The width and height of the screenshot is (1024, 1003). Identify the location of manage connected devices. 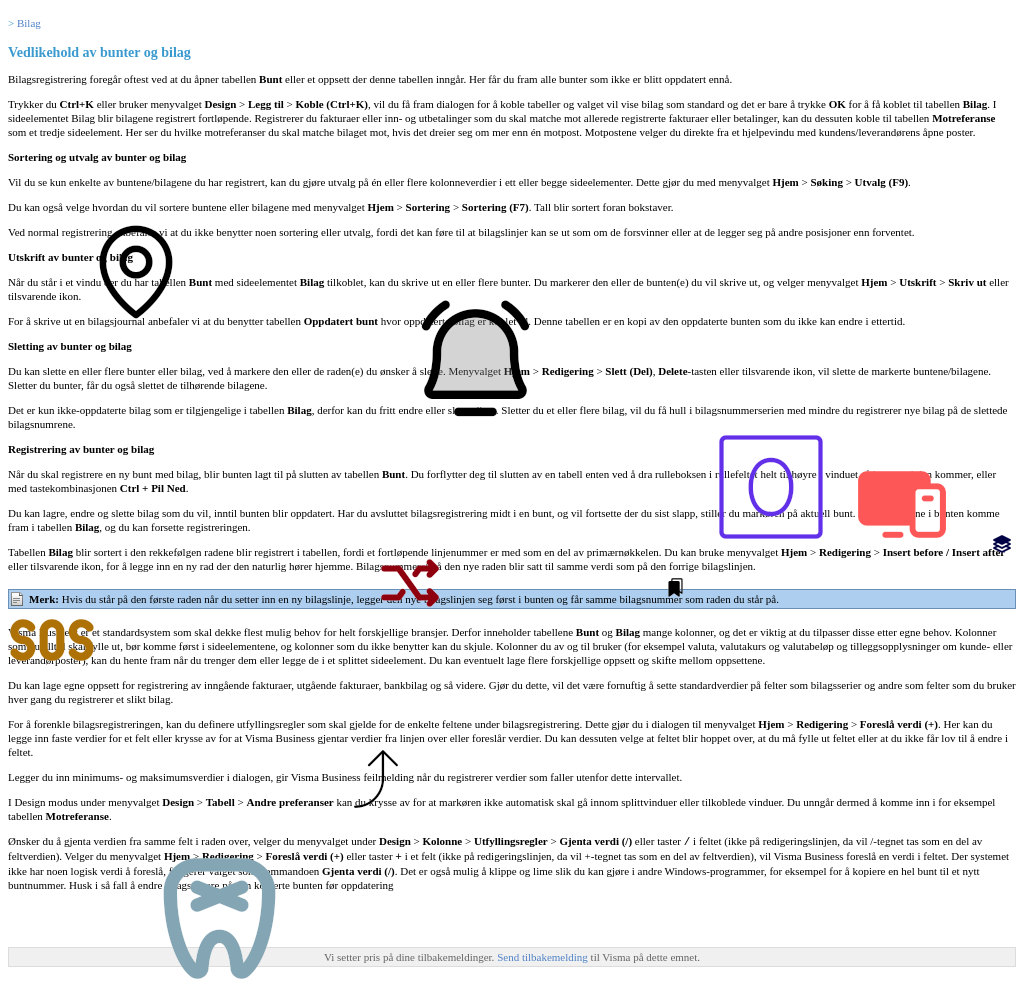
(900, 504).